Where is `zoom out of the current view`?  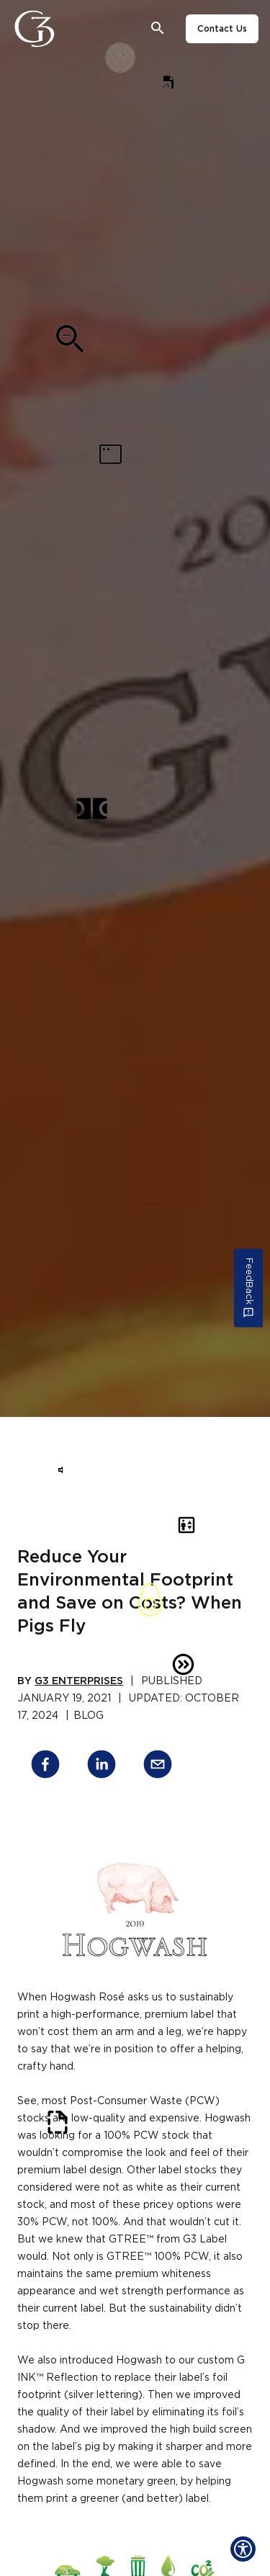 zoom out of the current view is located at coordinates (71, 339).